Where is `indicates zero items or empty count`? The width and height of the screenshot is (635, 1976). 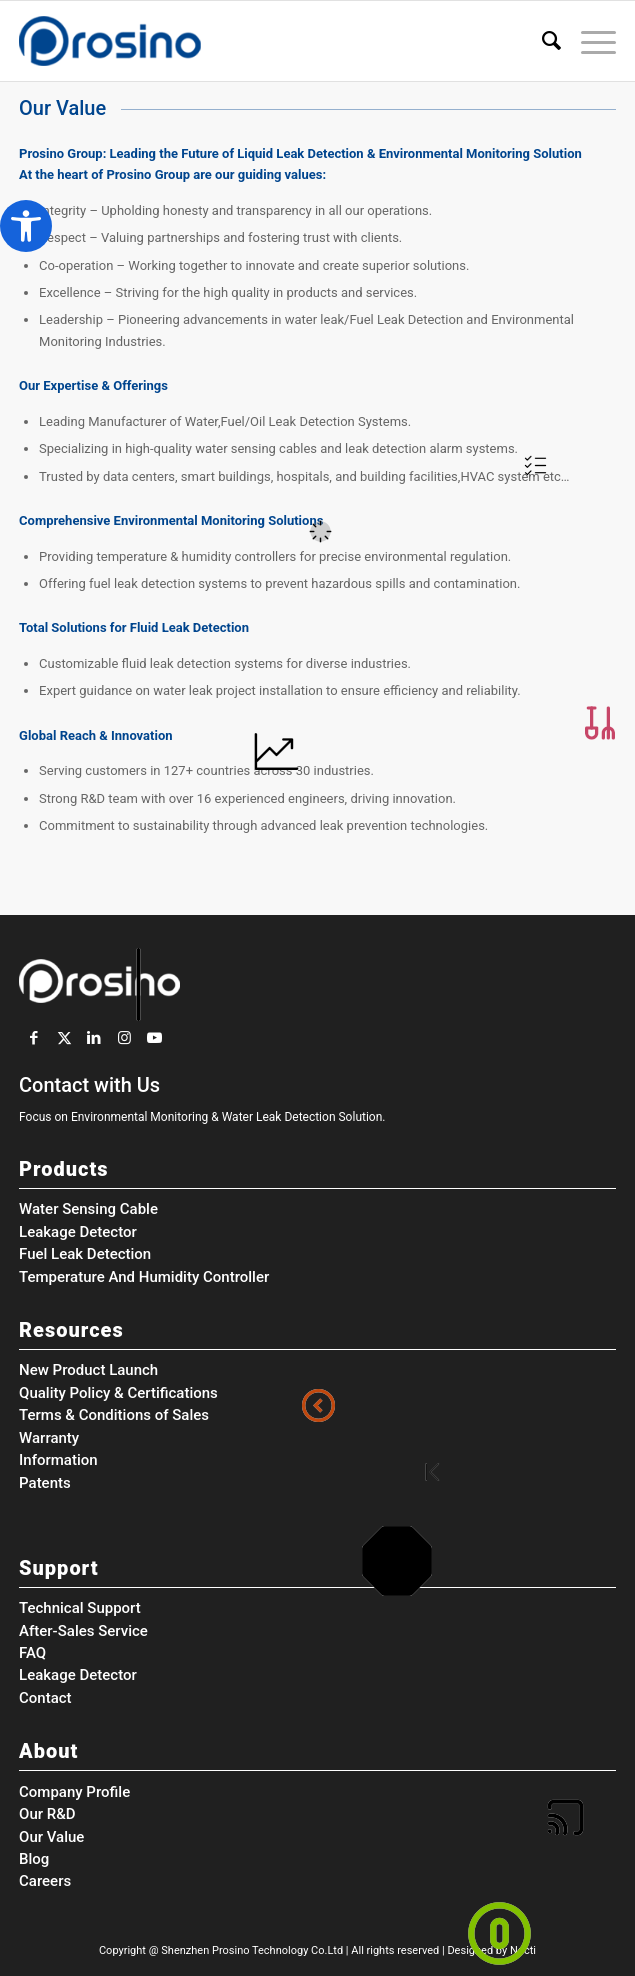 indicates zero items or empty count is located at coordinates (499, 1933).